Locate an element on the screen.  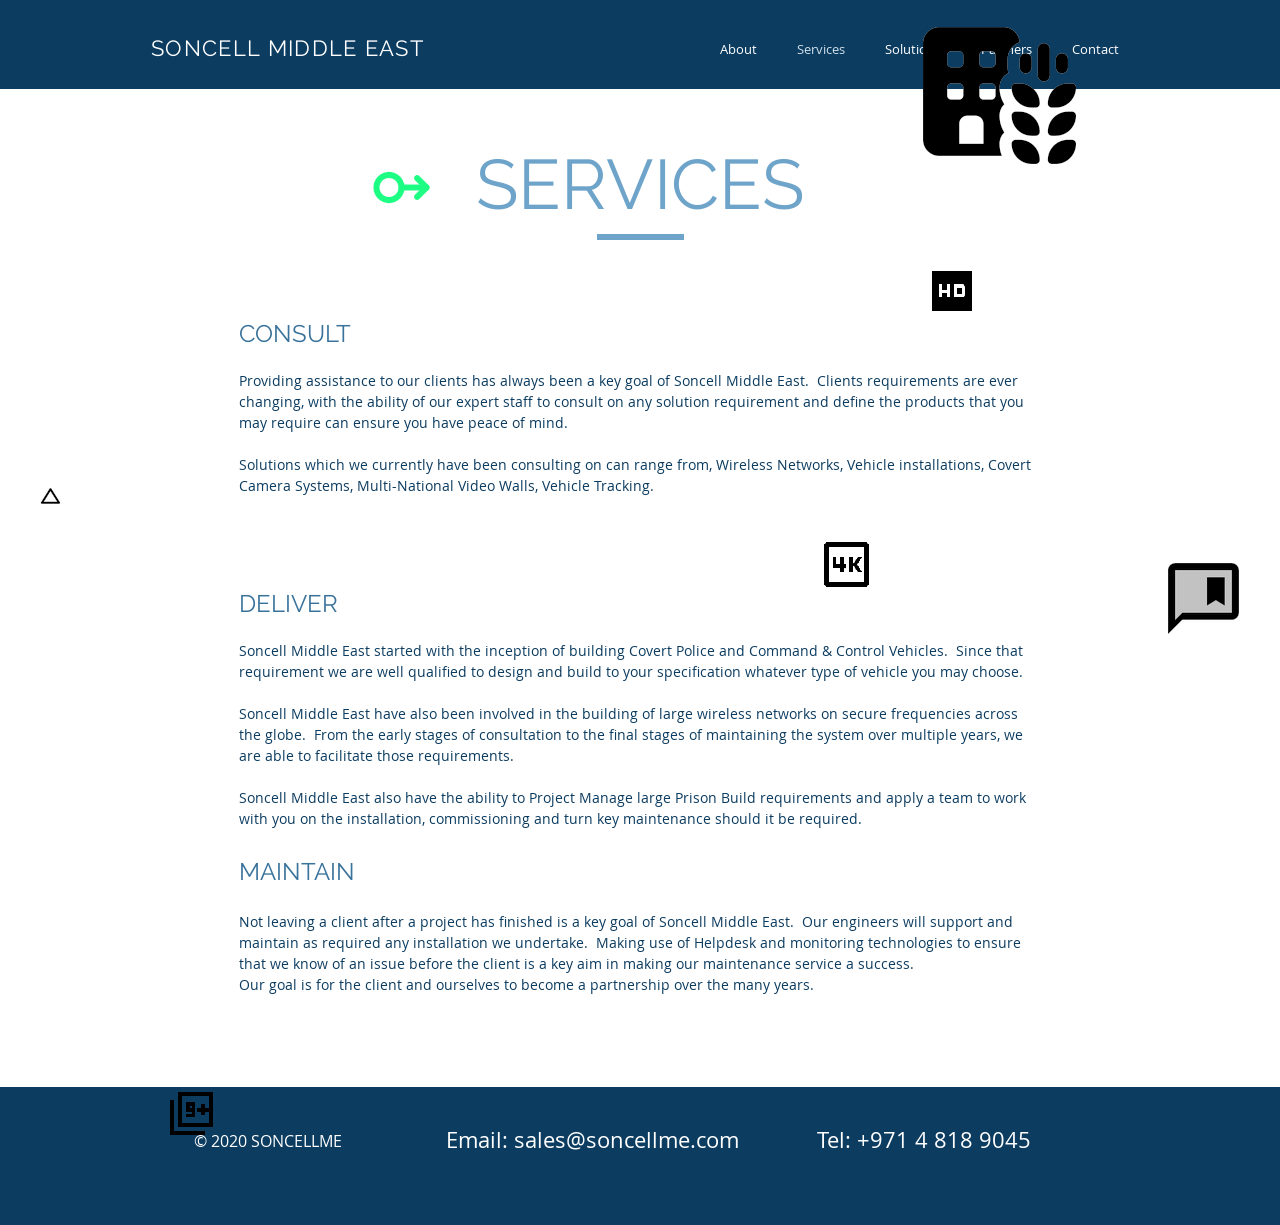
indicates 9 or more items in a stack or collection is located at coordinates (191, 1113).